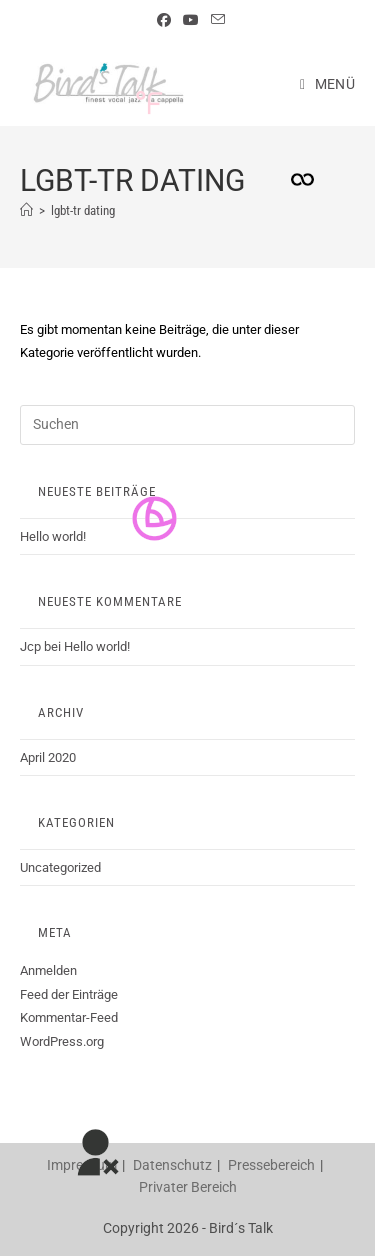  I want to click on unfollow a user, so click(95, 1153).